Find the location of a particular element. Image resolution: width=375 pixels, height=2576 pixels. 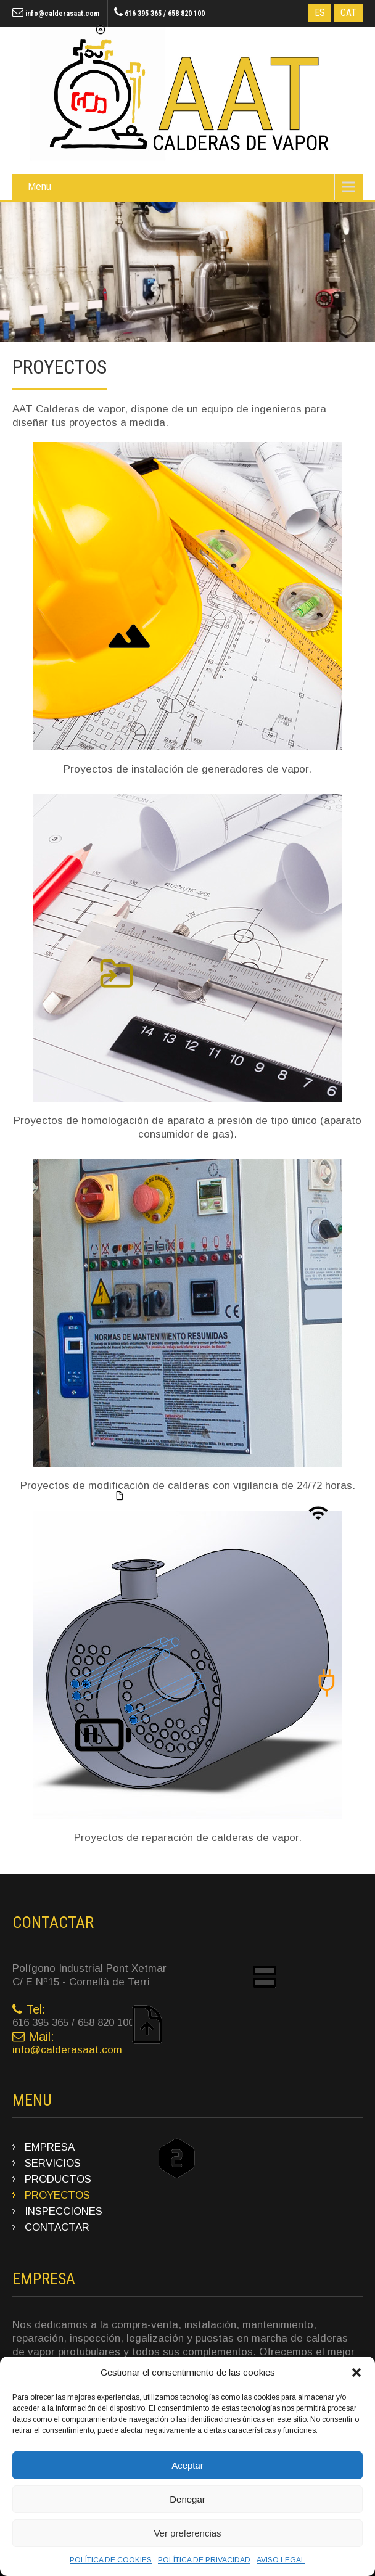

indicates medium battery level is located at coordinates (103, 1735).